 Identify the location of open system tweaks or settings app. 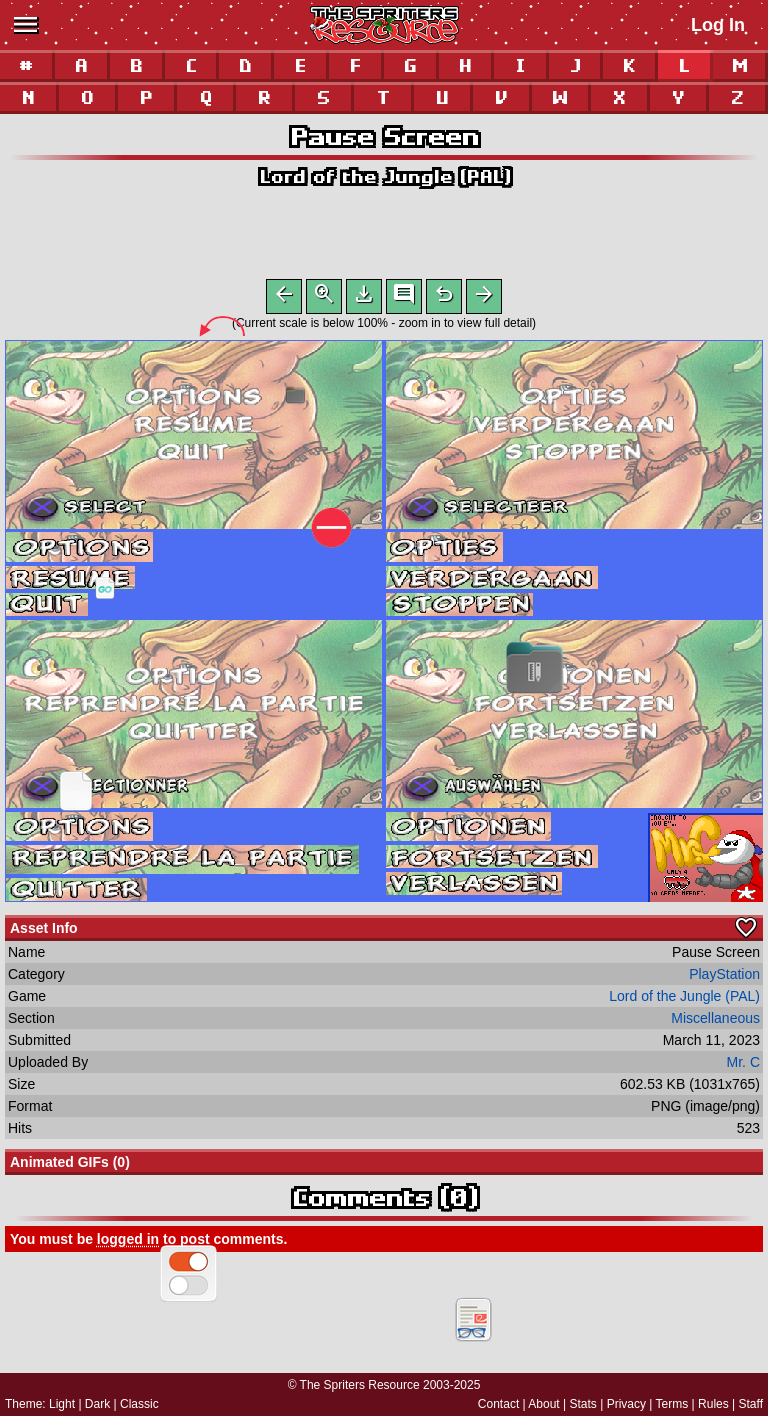
(188, 1273).